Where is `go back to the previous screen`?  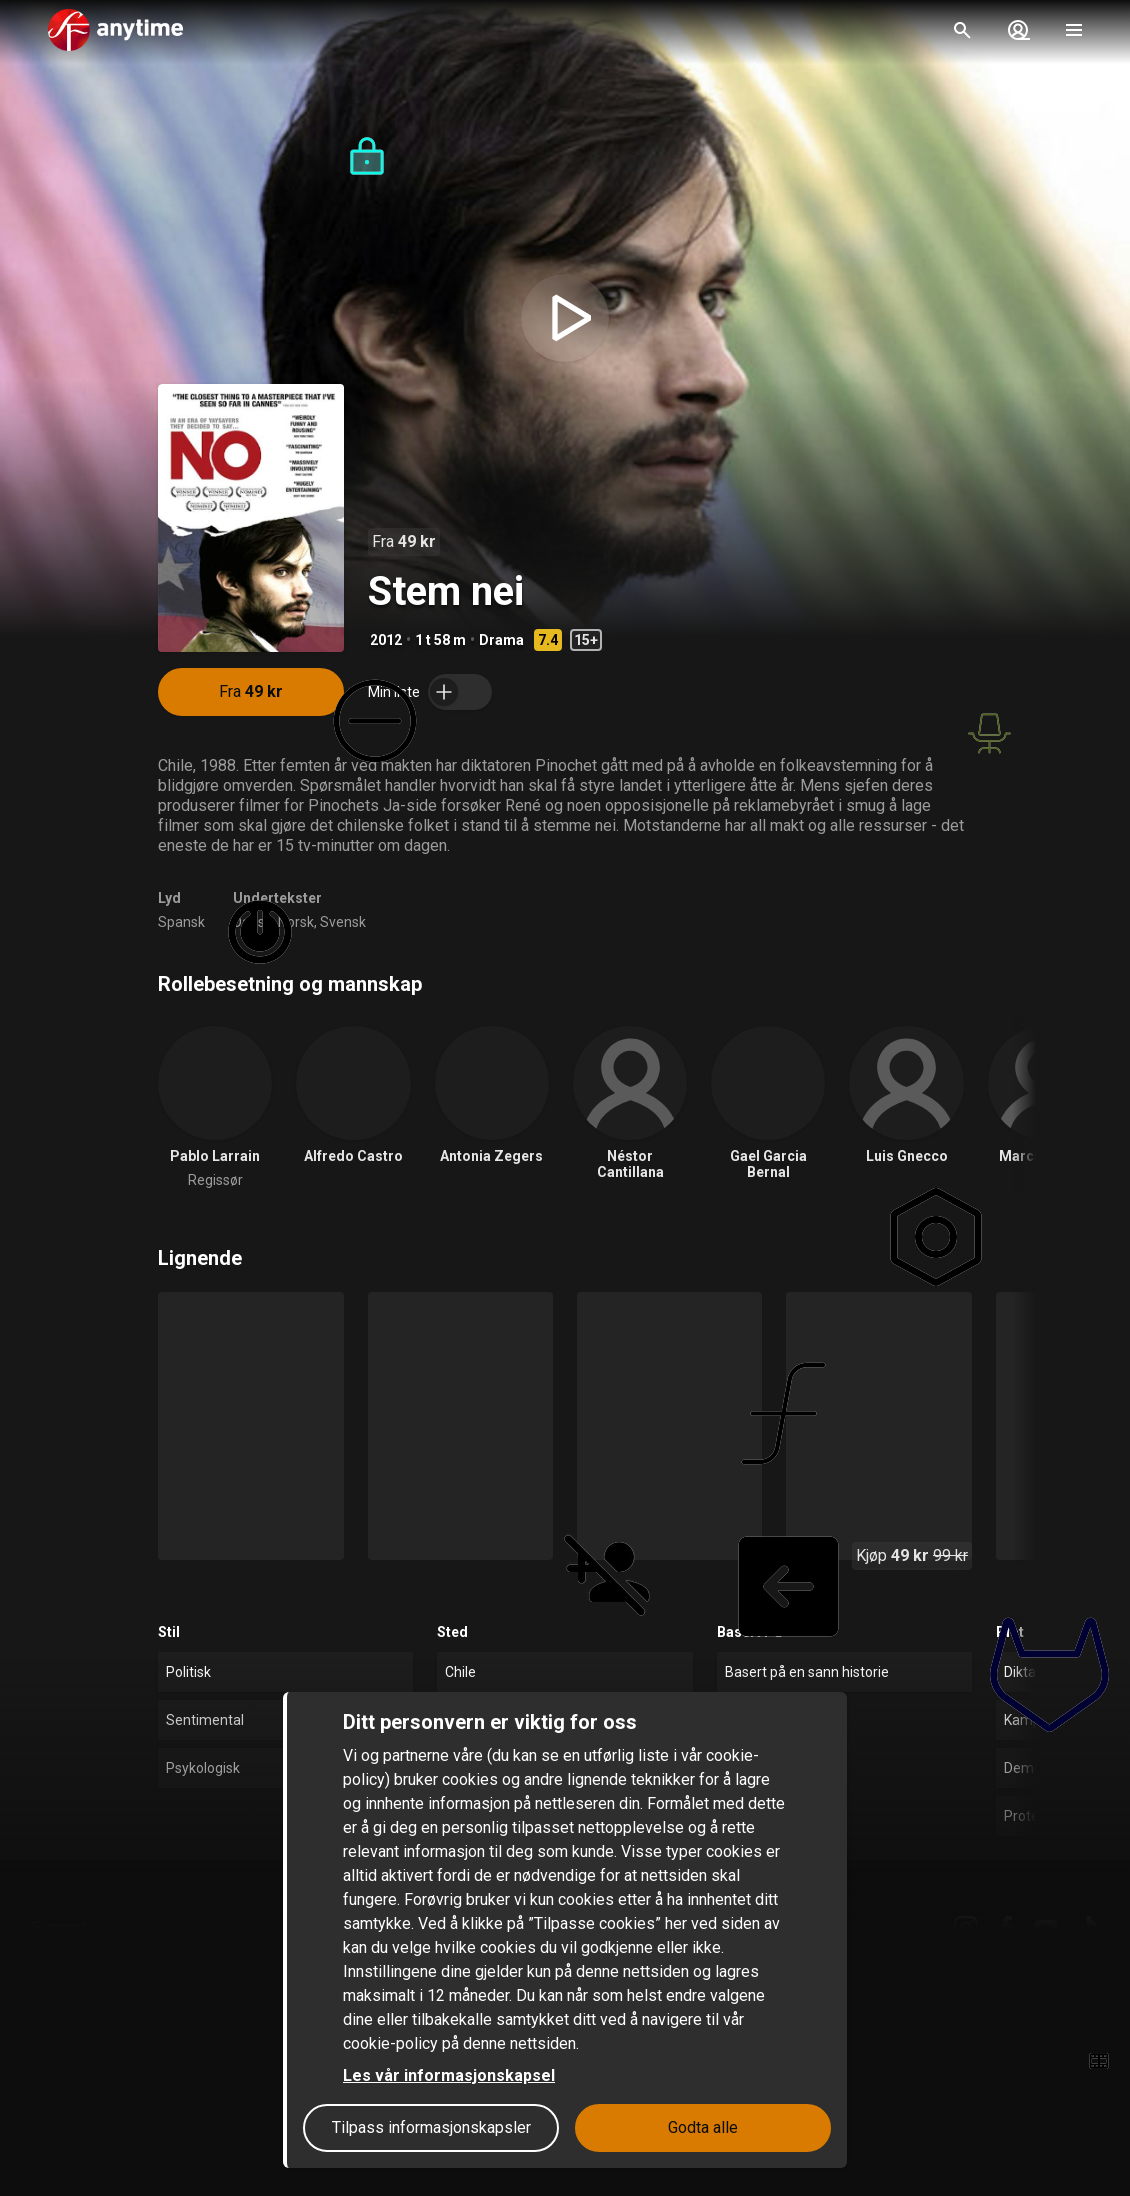
go back to the previous screen is located at coordinates (788, 1586).